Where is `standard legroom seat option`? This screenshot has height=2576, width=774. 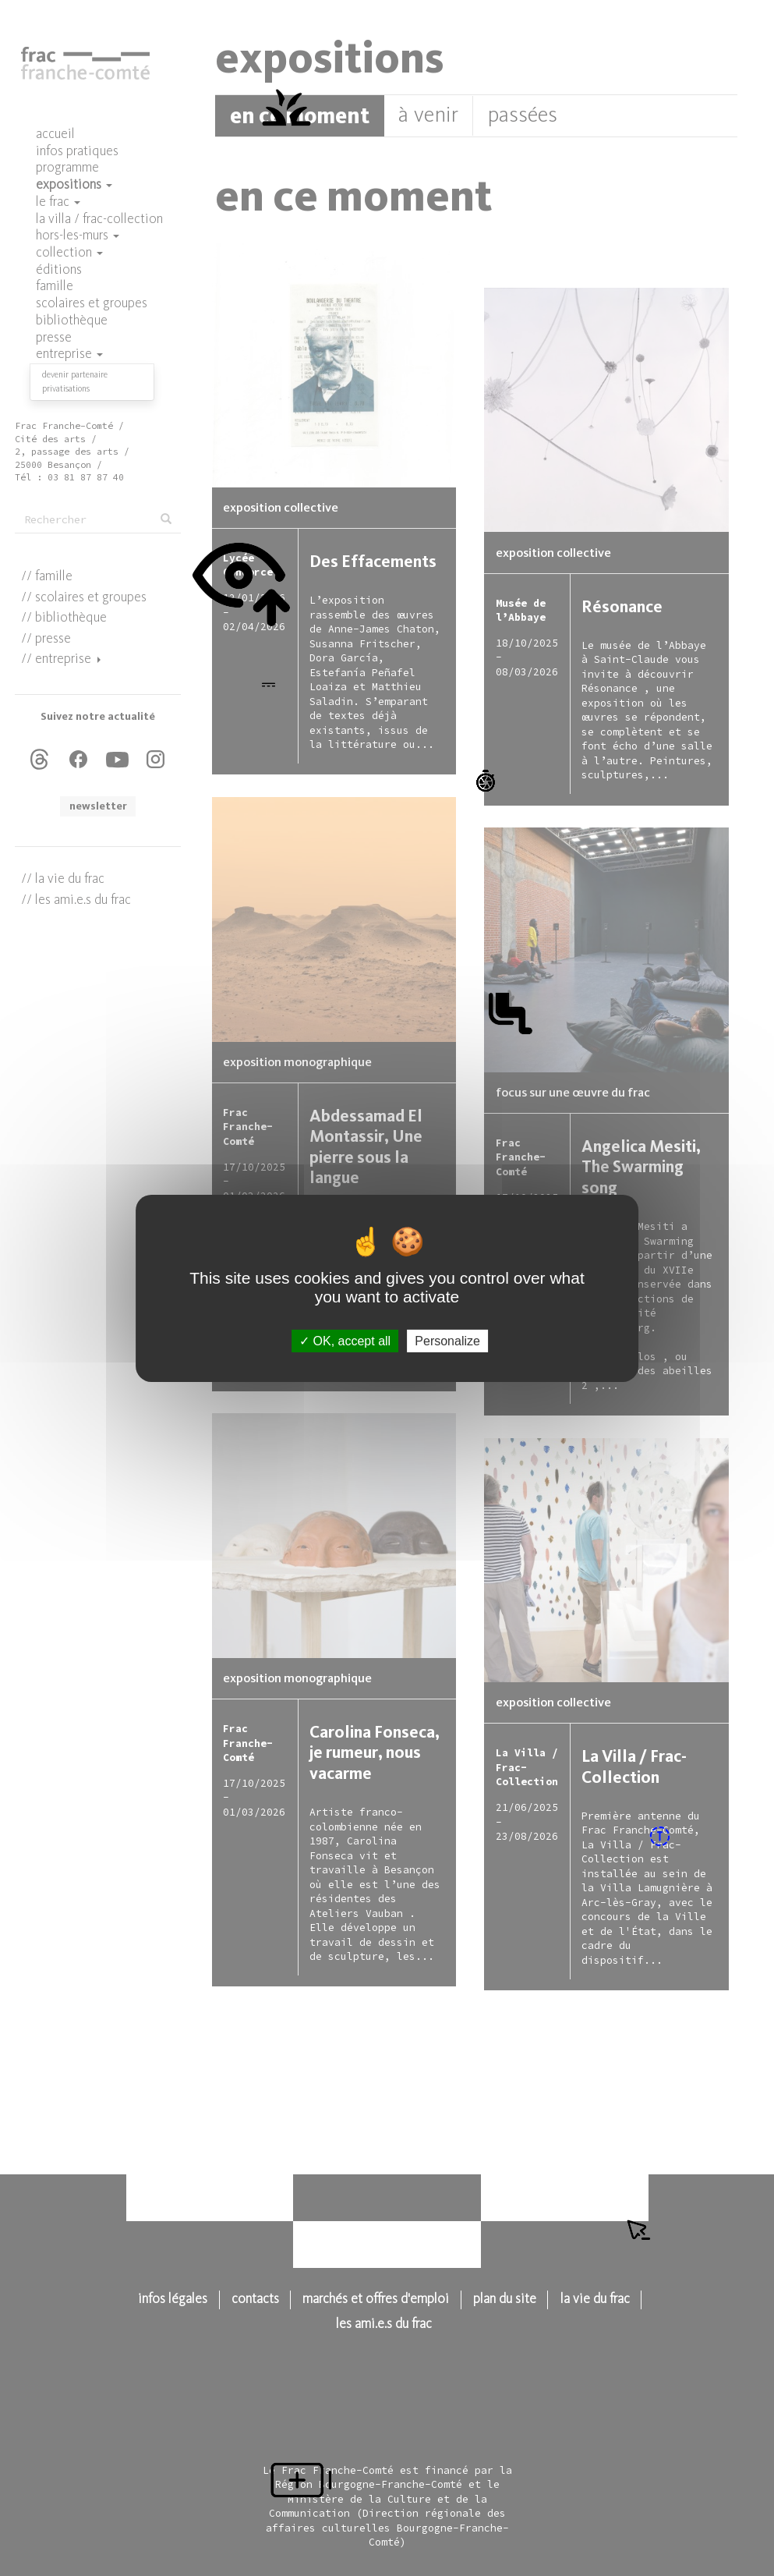 standard legroom seat option is located at coordinates (509, 1013).